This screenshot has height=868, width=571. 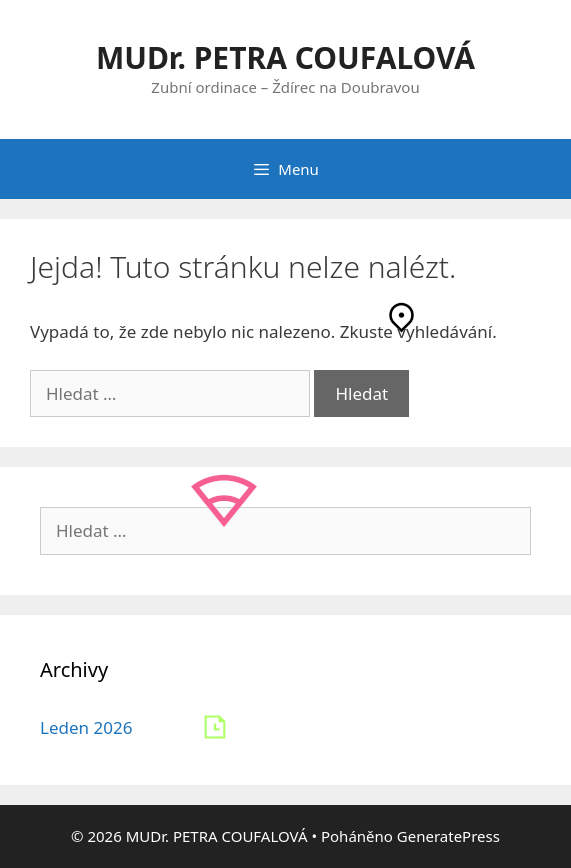 I want to click on indicates weak wifi signal strength, so click(x=224, y=501).